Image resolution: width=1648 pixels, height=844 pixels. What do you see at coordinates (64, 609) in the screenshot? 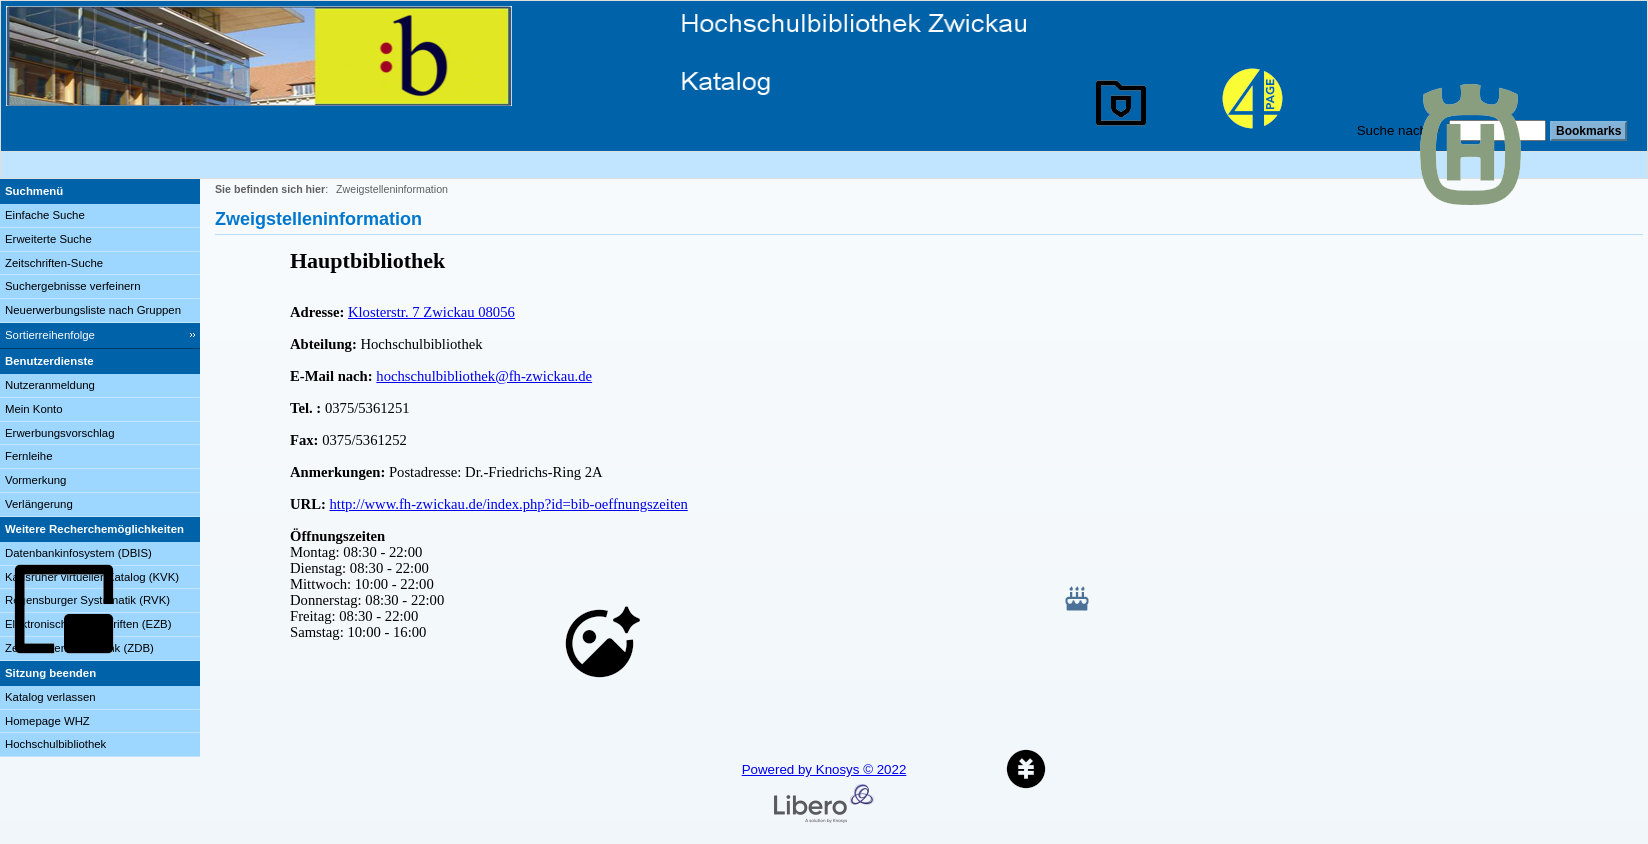
I see `enable picture-in-picture mode` at bounding box center [64, 609].